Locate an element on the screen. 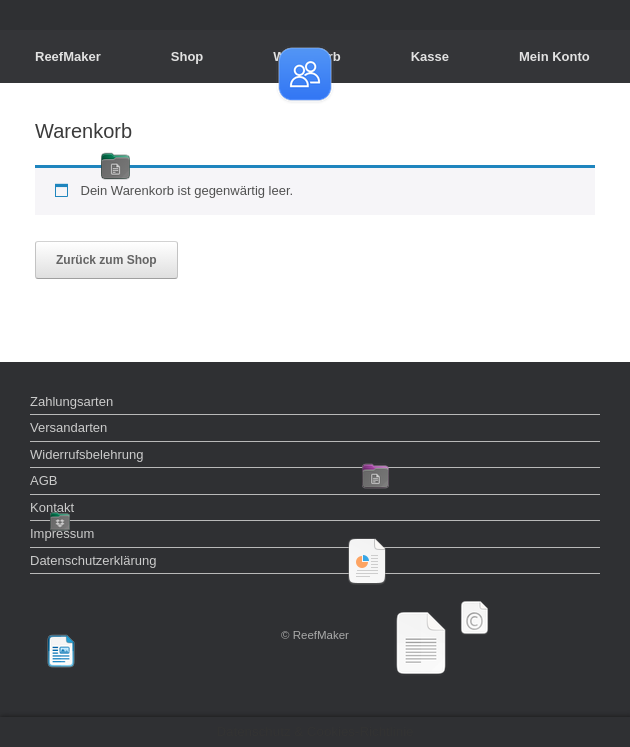 The image size is (630, 747). open documents folder is located at coordinates (375, 475).